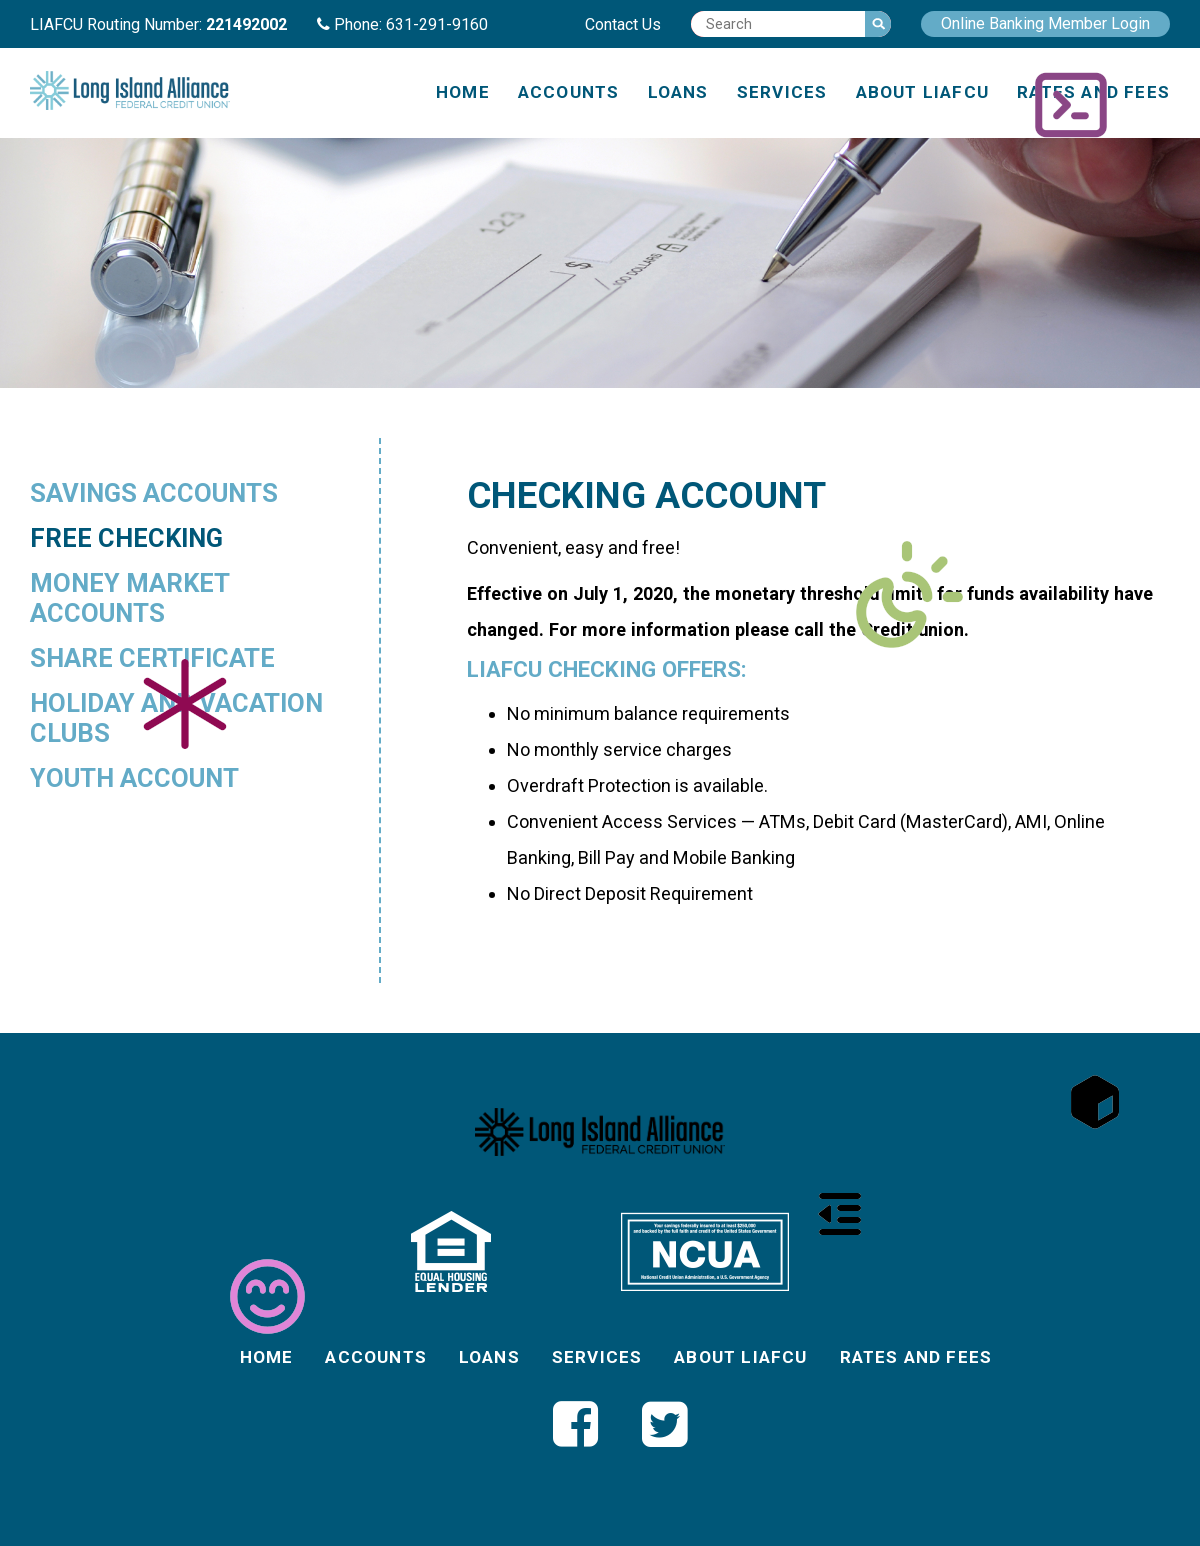 This screenshot has width=1200, height=1546. I want to click on open command line terminal, so click(1071, 105).